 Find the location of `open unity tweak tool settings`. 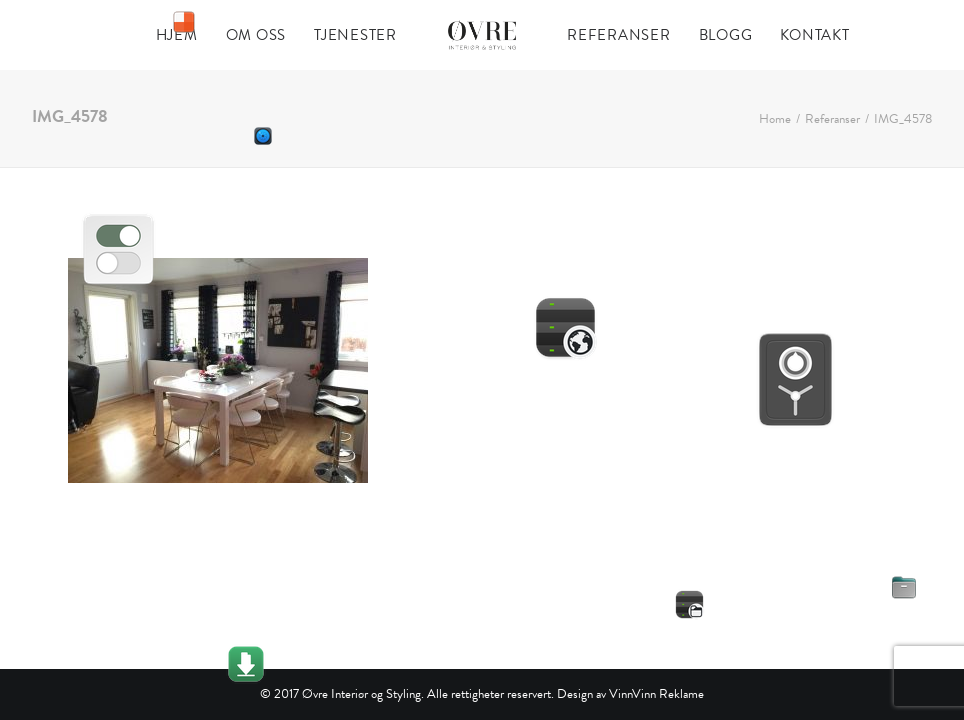

open unity tweak tool settings is located at coordinates (118, 249).